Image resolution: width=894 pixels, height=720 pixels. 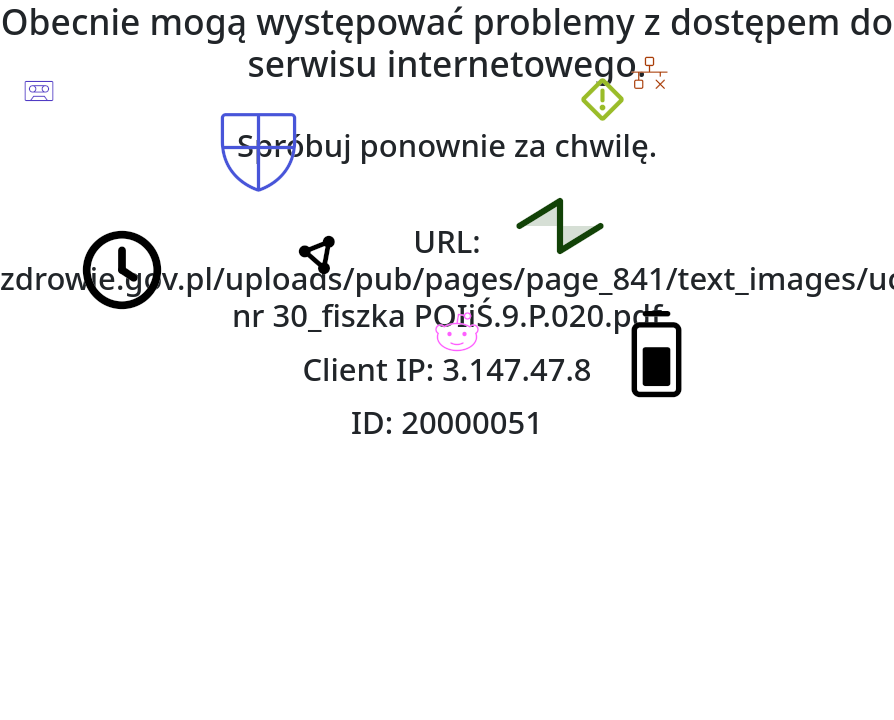 I want to click on access audio recordings or voice memos, so click(x=39, y=91).